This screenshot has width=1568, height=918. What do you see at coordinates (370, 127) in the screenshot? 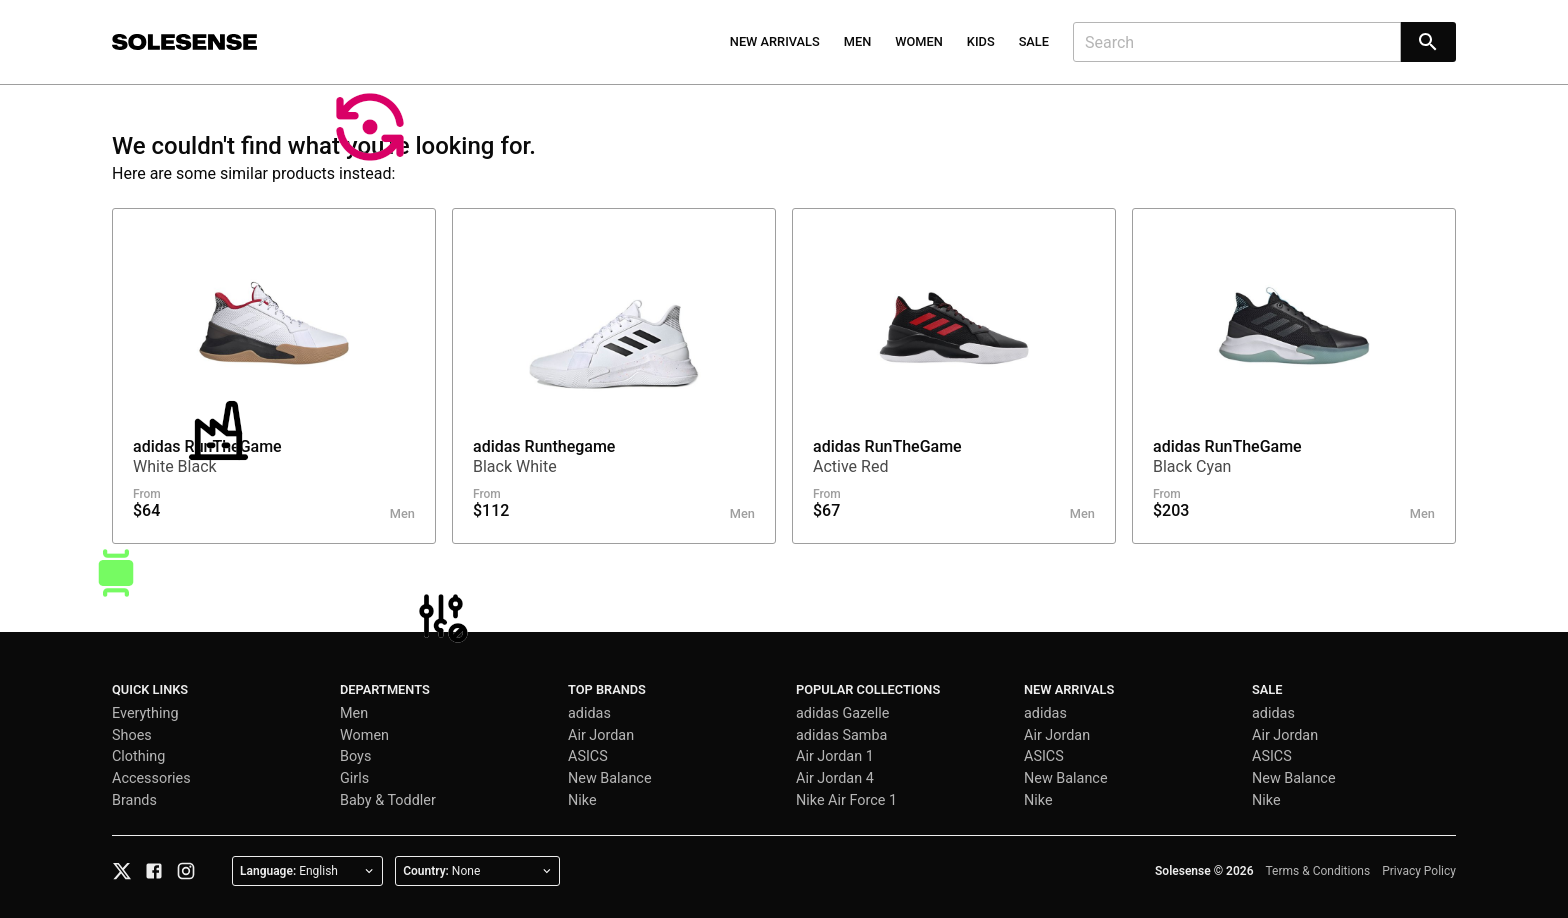
I see `refresh or sync data` at bounding box center [370, 127].